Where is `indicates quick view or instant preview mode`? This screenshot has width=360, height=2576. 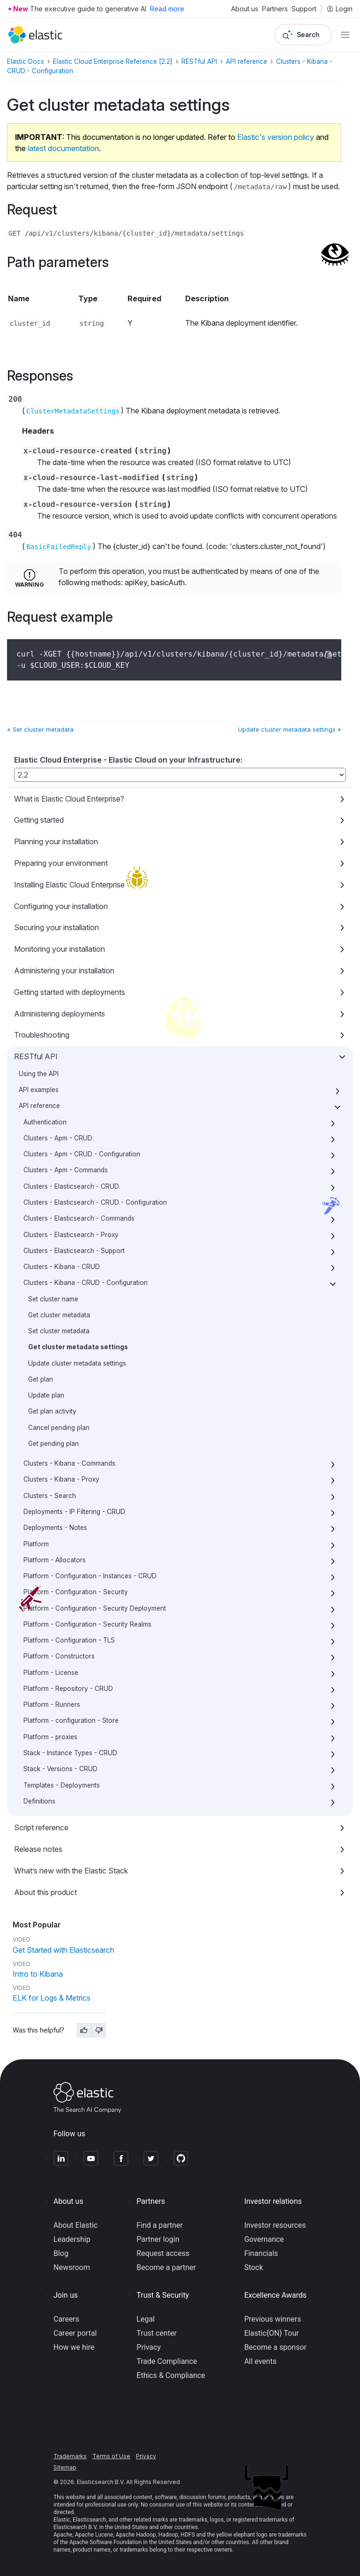 indicates quick view or instant preview mode is located at coordinates (335, 254).